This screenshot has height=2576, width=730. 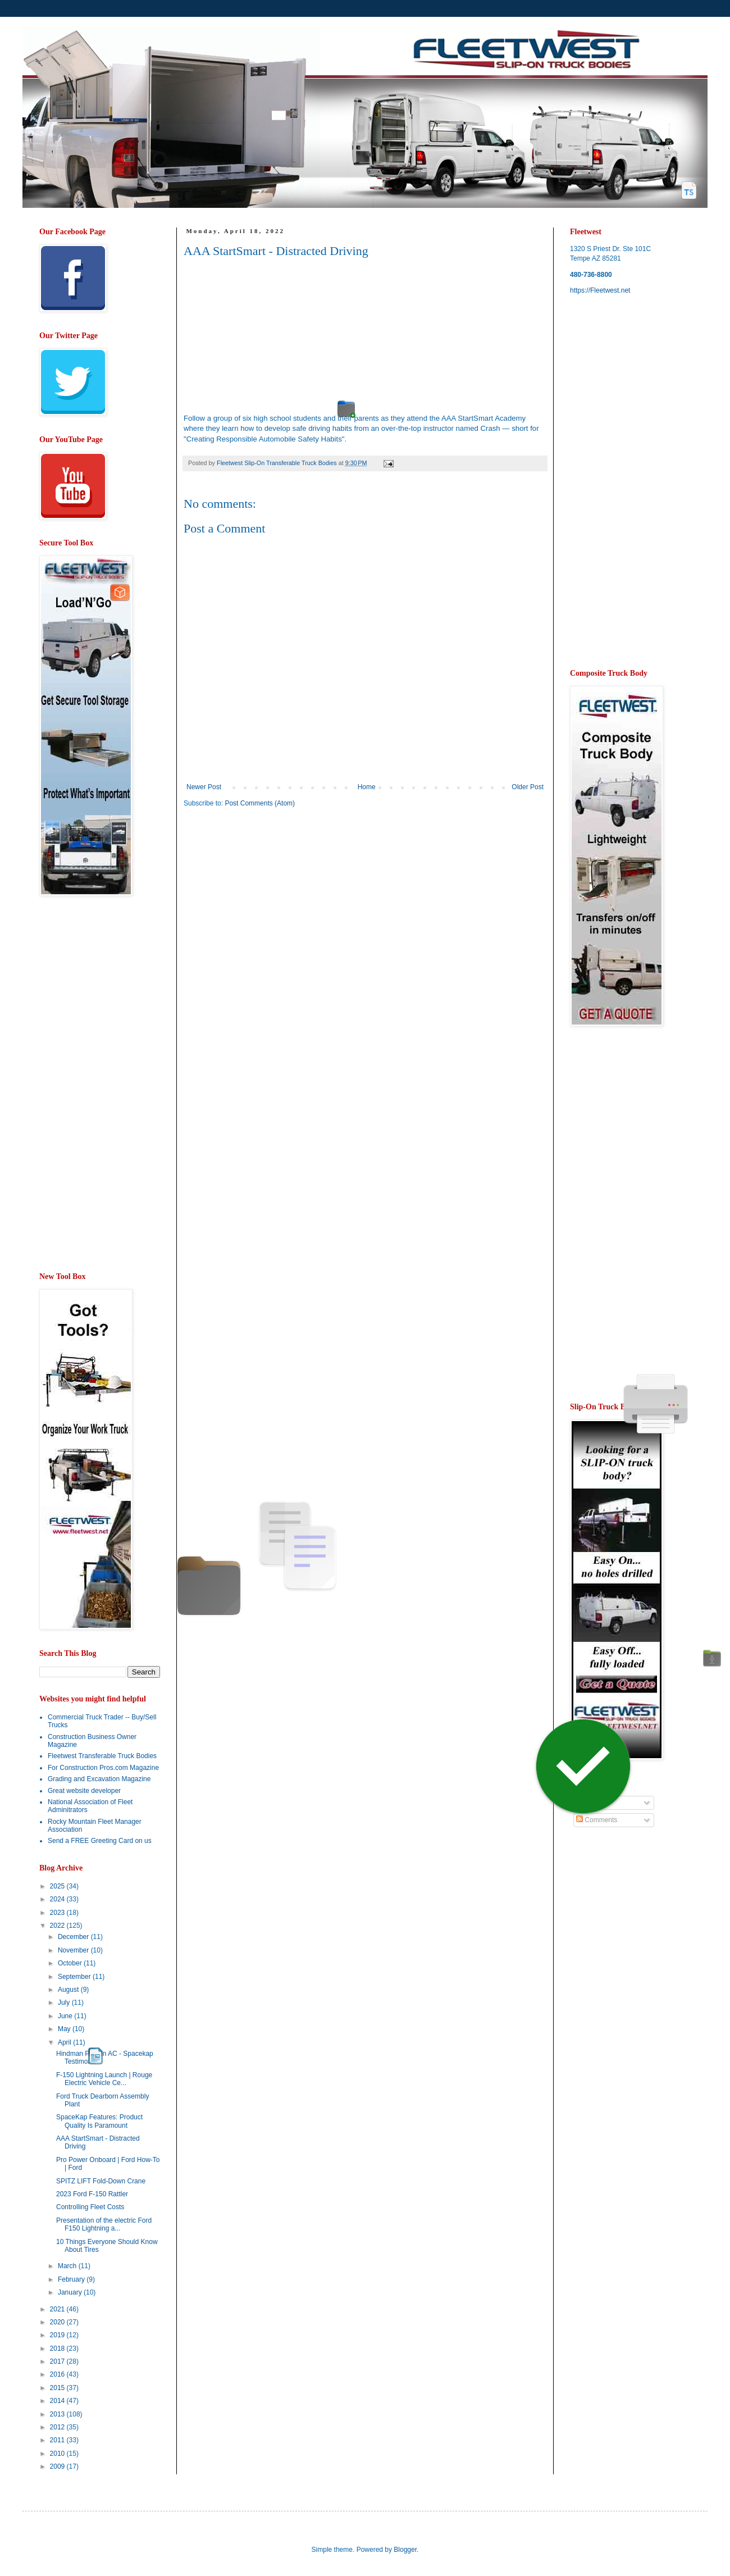 What do you see at coordinates (95, 2056) in the screenshot?
I see `open a text document file` at bounding box center [95, 2056].